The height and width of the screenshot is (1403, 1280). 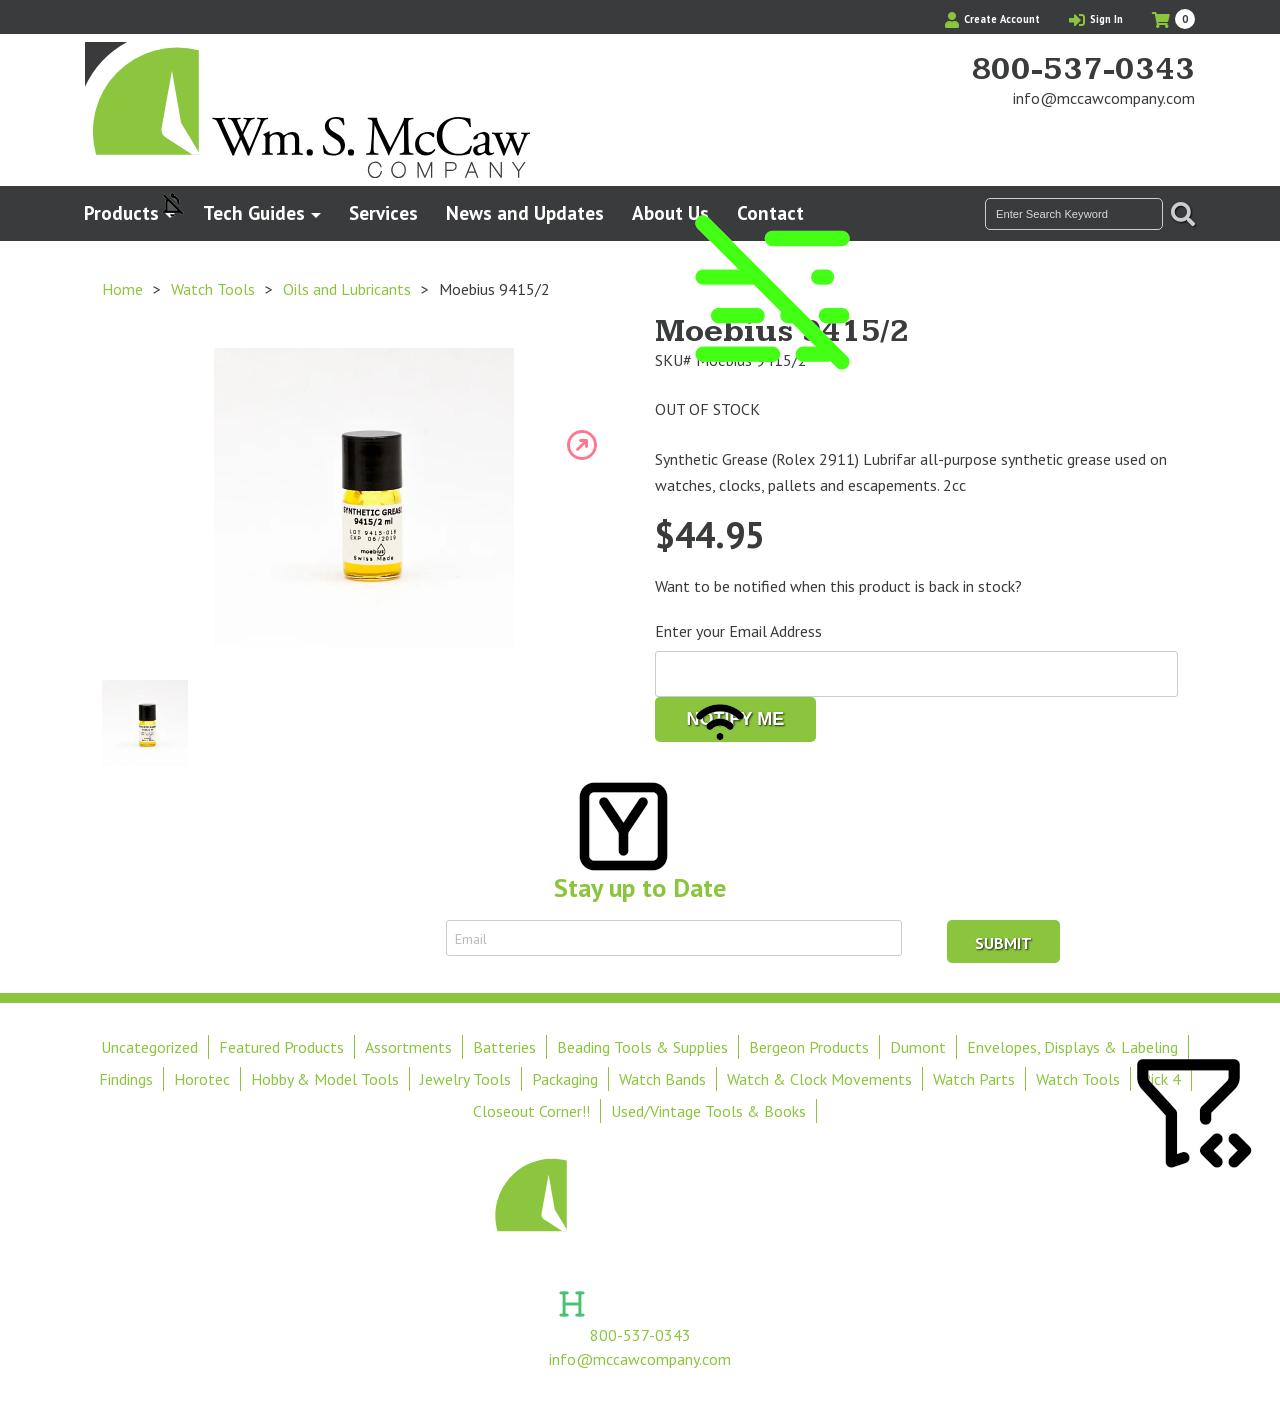 What do you see at coordinates (572, 1304) in the screenshot?
I see `apply heading format to selected text` at bounding box center [572, 1304].